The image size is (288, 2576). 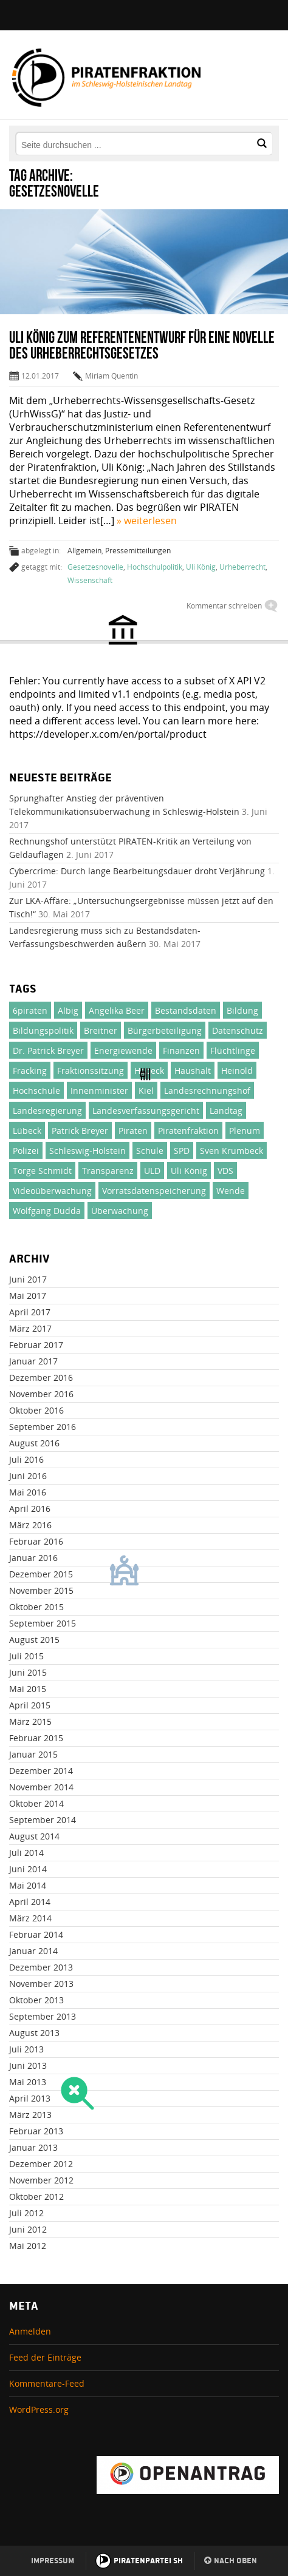 What do you see at coordinates (124, 1571) in the screenshot?
I see `indicates a mosque or islamic place of worship` at bounding box center [124, 1571].